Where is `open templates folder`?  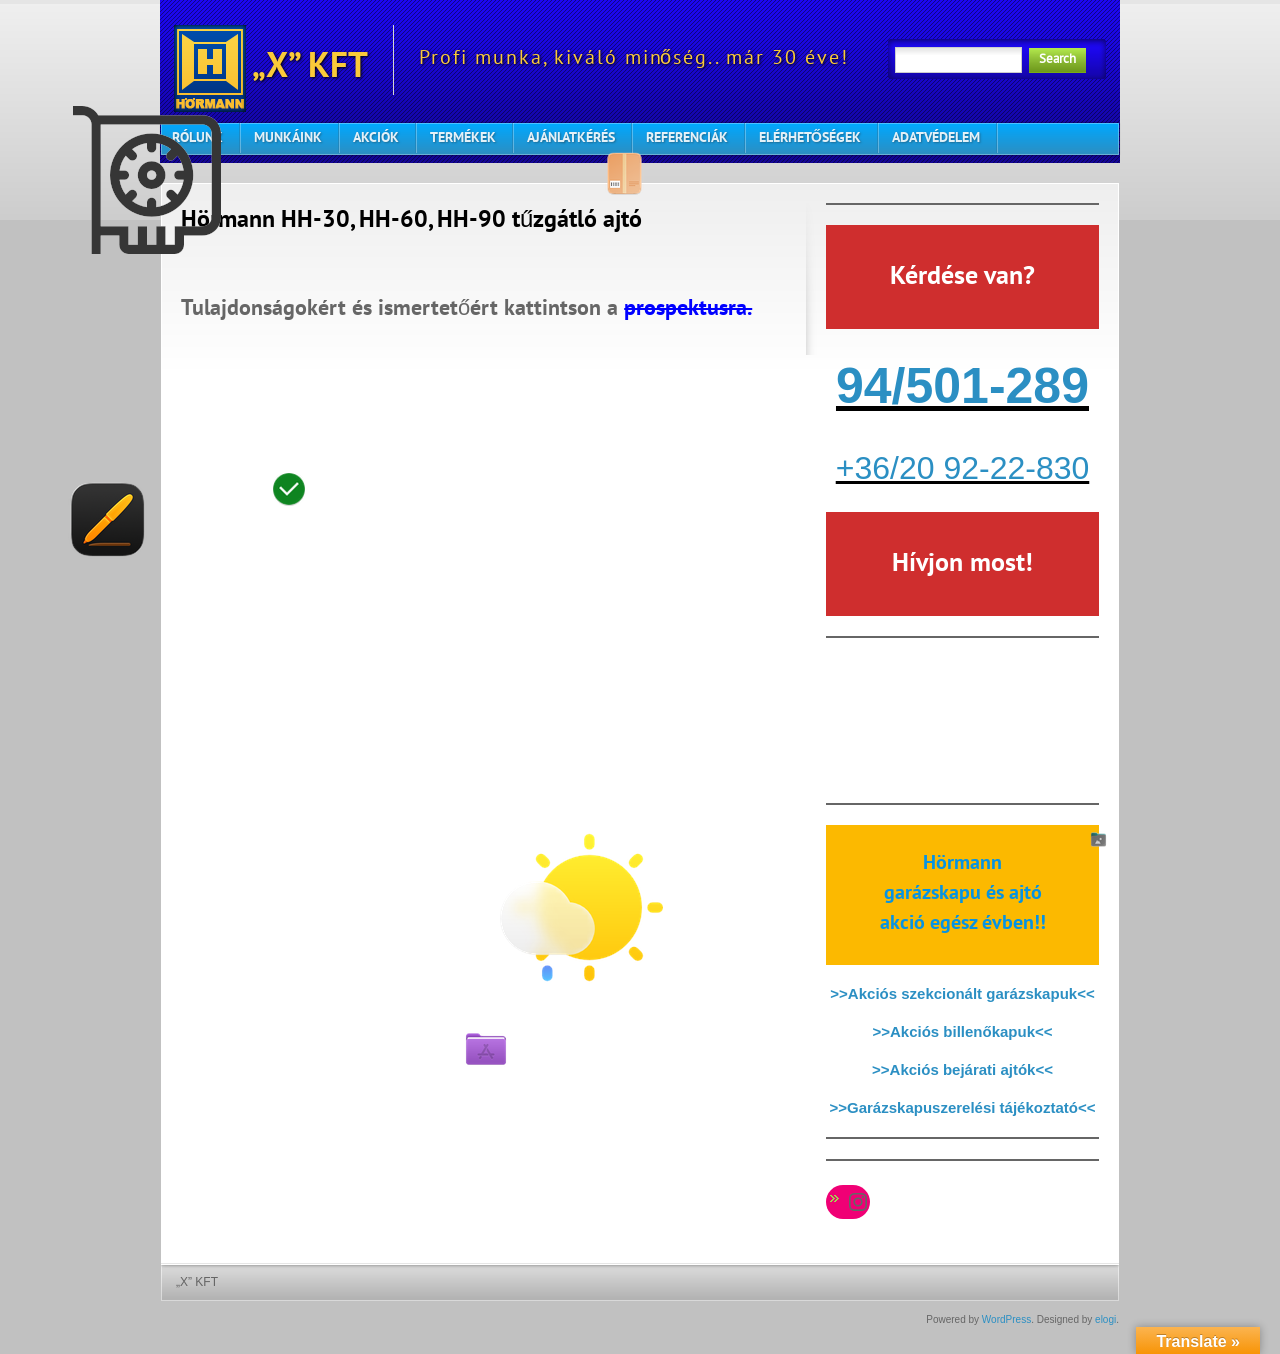
open templates folder is located at coordinates (486, 1049).